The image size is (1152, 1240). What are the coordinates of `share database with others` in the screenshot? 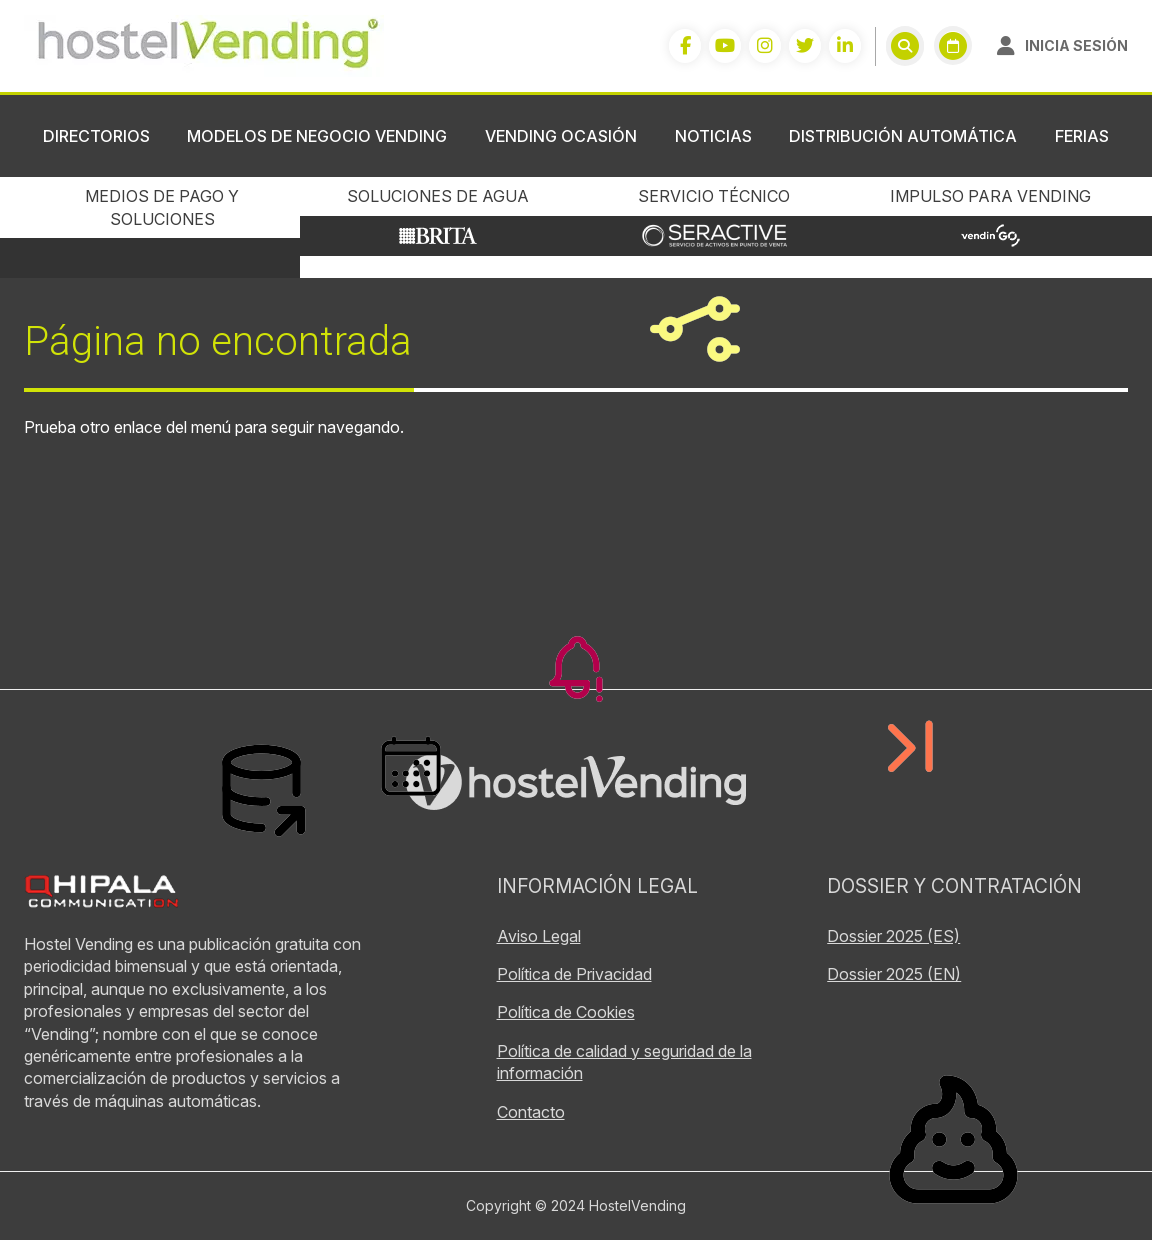 It's located at (261, 788).